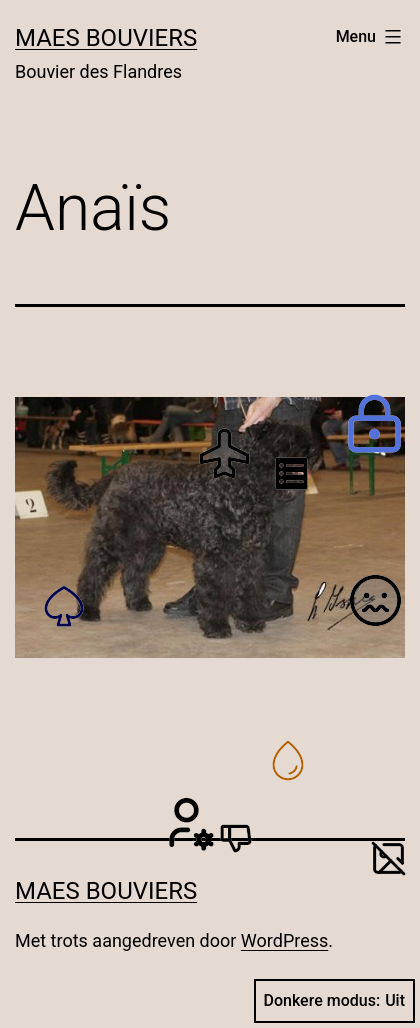  What do you see at coordinates (186, 822) in the screenshot?
I see `access user settings or preferences` at bounding box center [186, 822].